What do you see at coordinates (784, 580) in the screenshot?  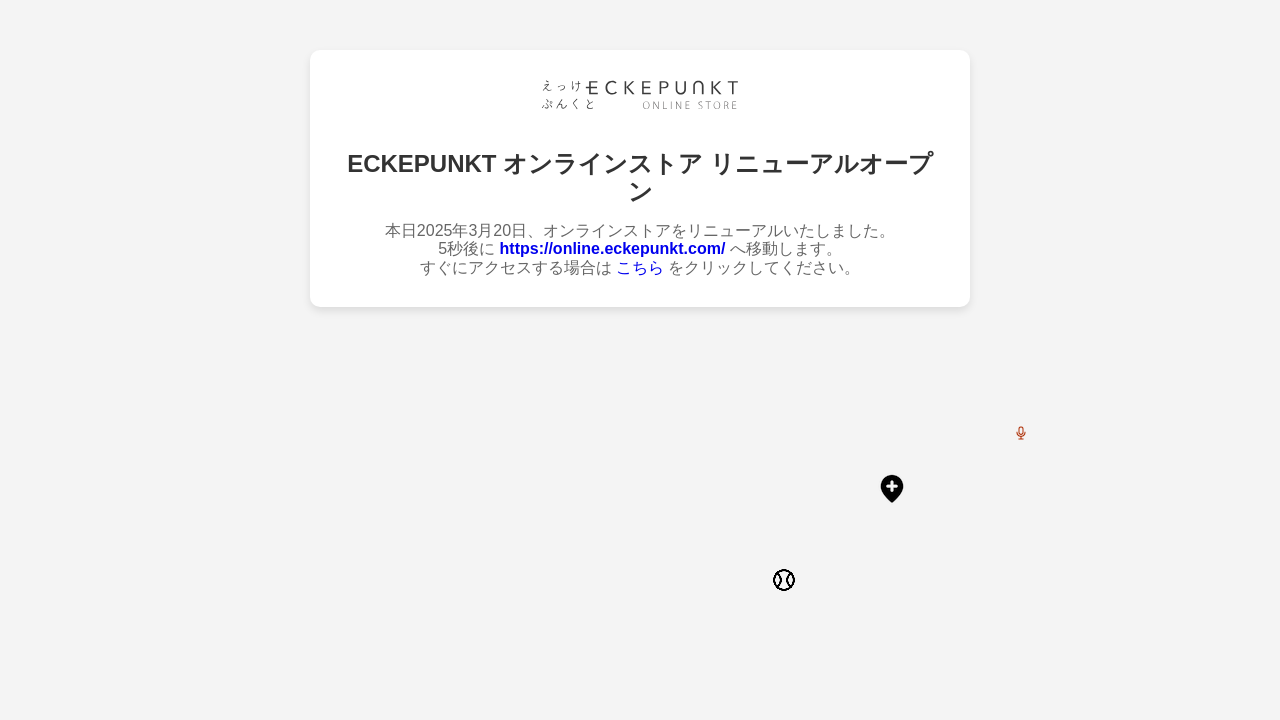 I see `access baseball or sports content` at bounding box center [784, 580].